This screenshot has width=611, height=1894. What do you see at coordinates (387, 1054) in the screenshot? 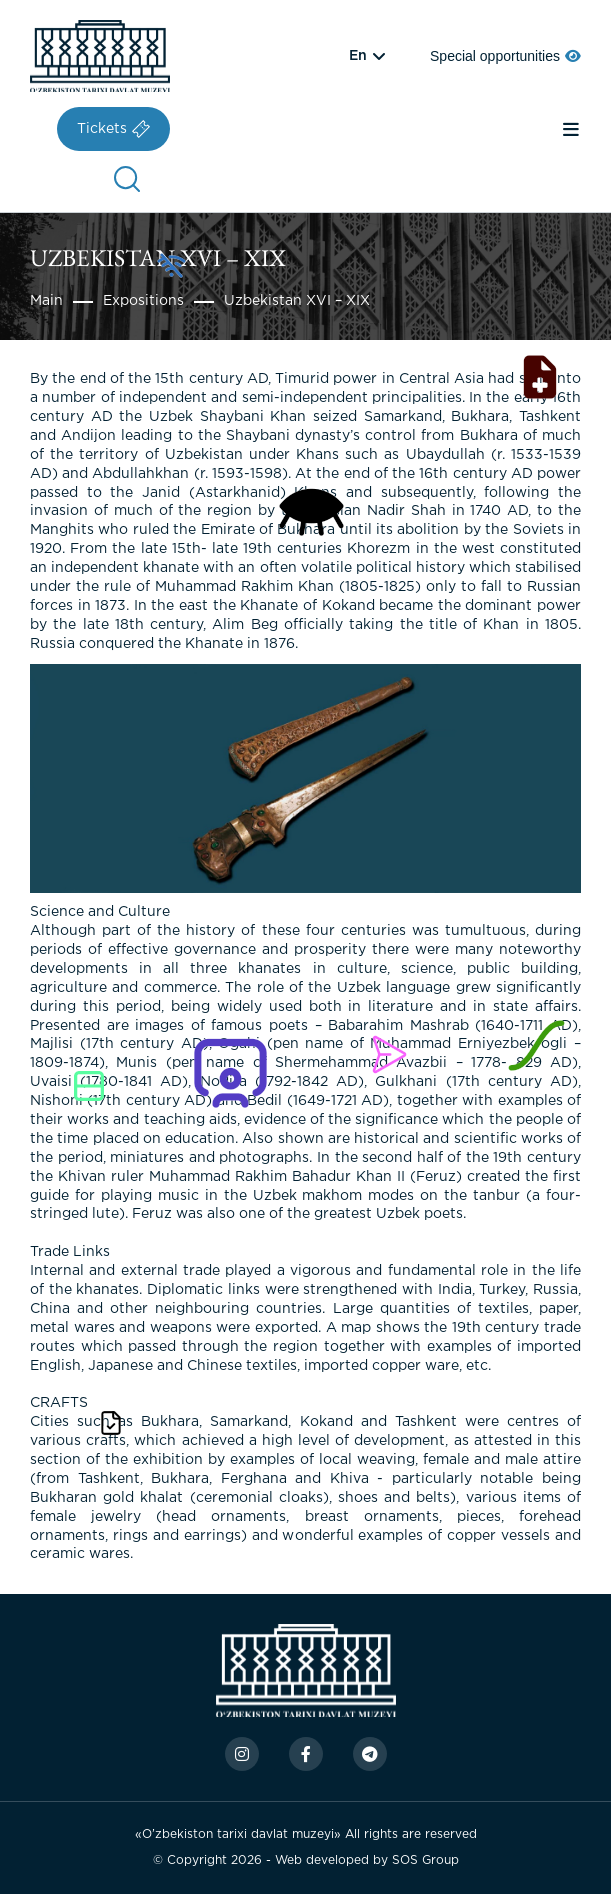
I see `send a message` at bounding box center [387, 1054].